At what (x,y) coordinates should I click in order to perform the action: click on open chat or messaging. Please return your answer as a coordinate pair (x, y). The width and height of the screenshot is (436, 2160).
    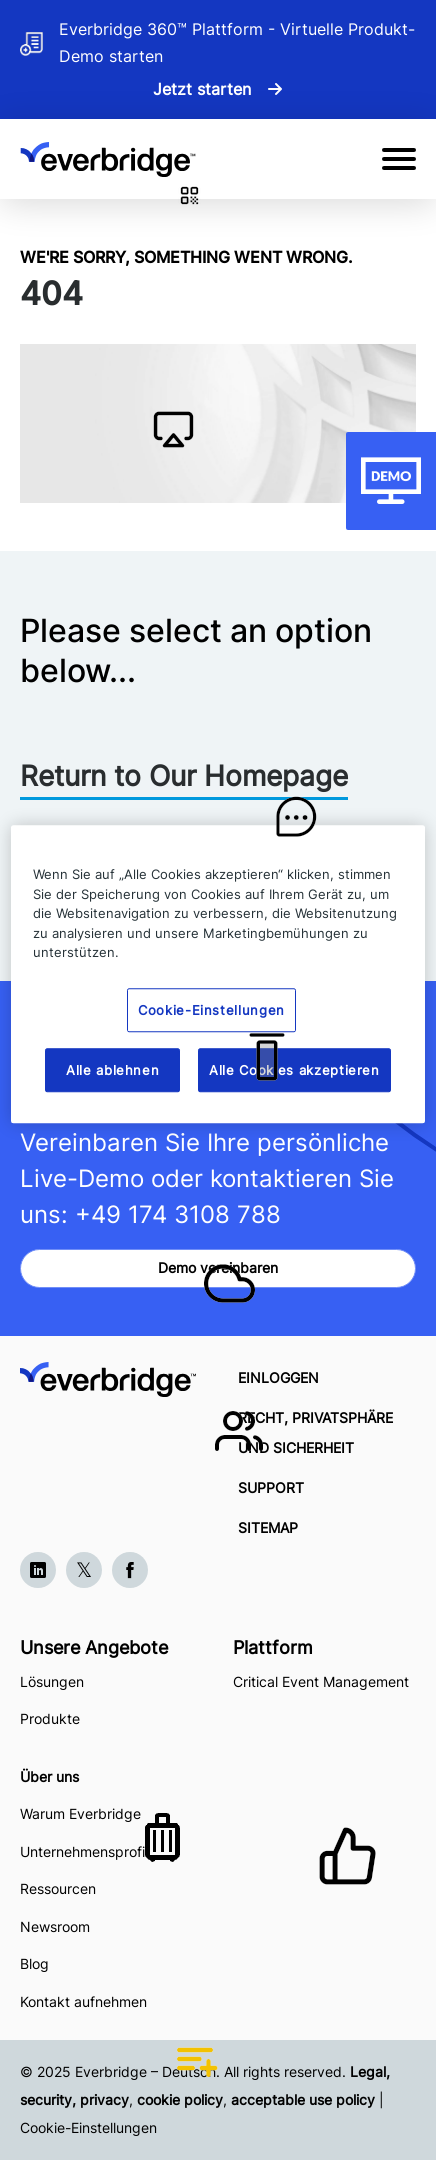
    Looking at the image, I should click on (295, 817).